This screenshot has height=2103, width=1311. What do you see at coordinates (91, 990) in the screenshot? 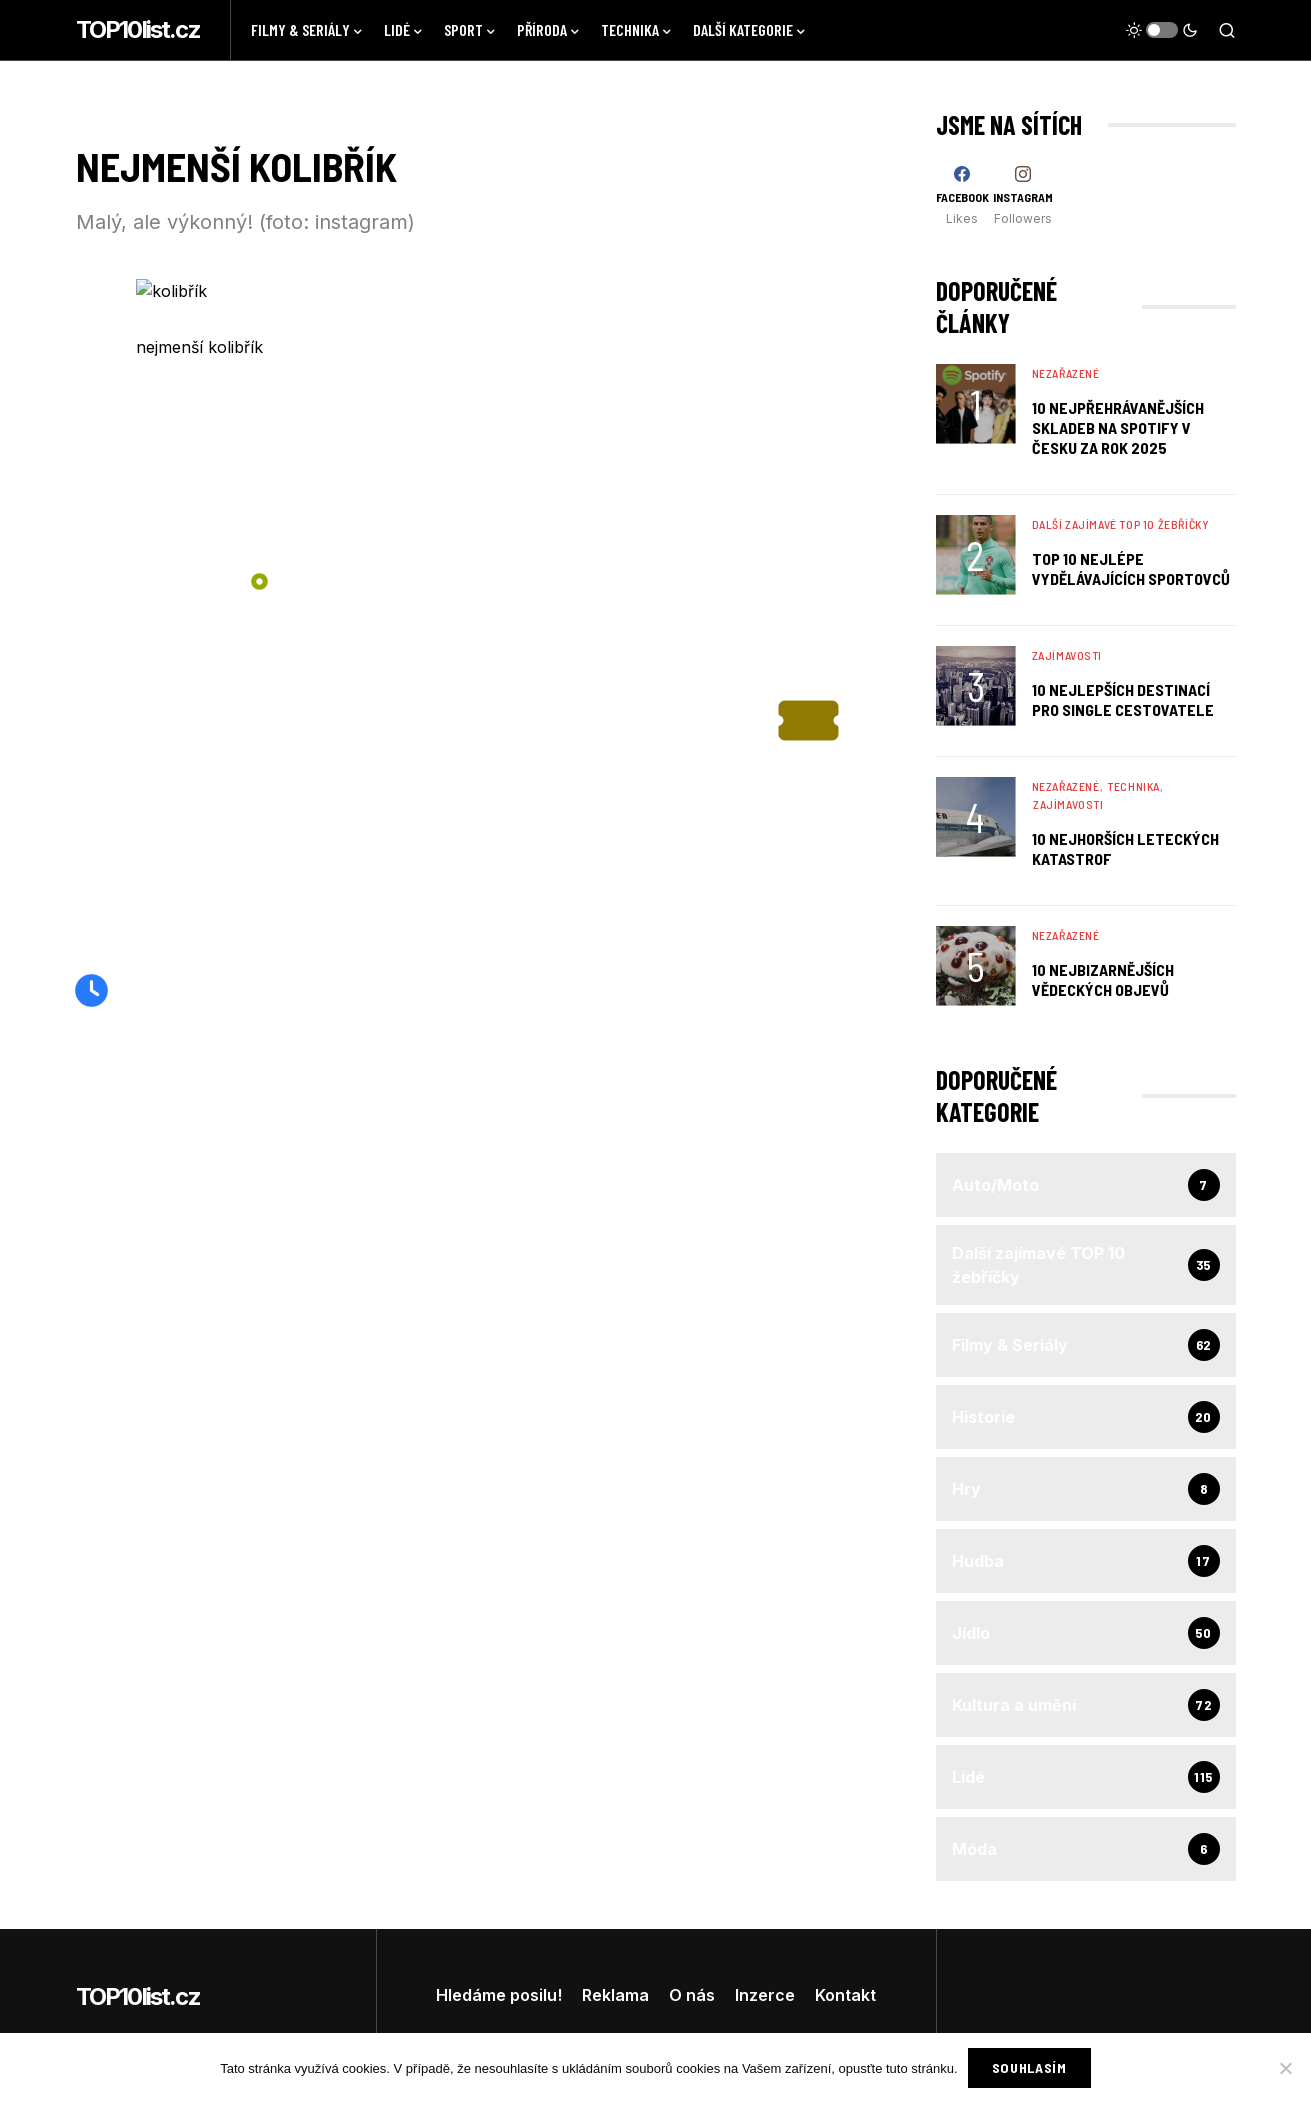
I see `view time or clock settings` at bounding box center [91, 990].